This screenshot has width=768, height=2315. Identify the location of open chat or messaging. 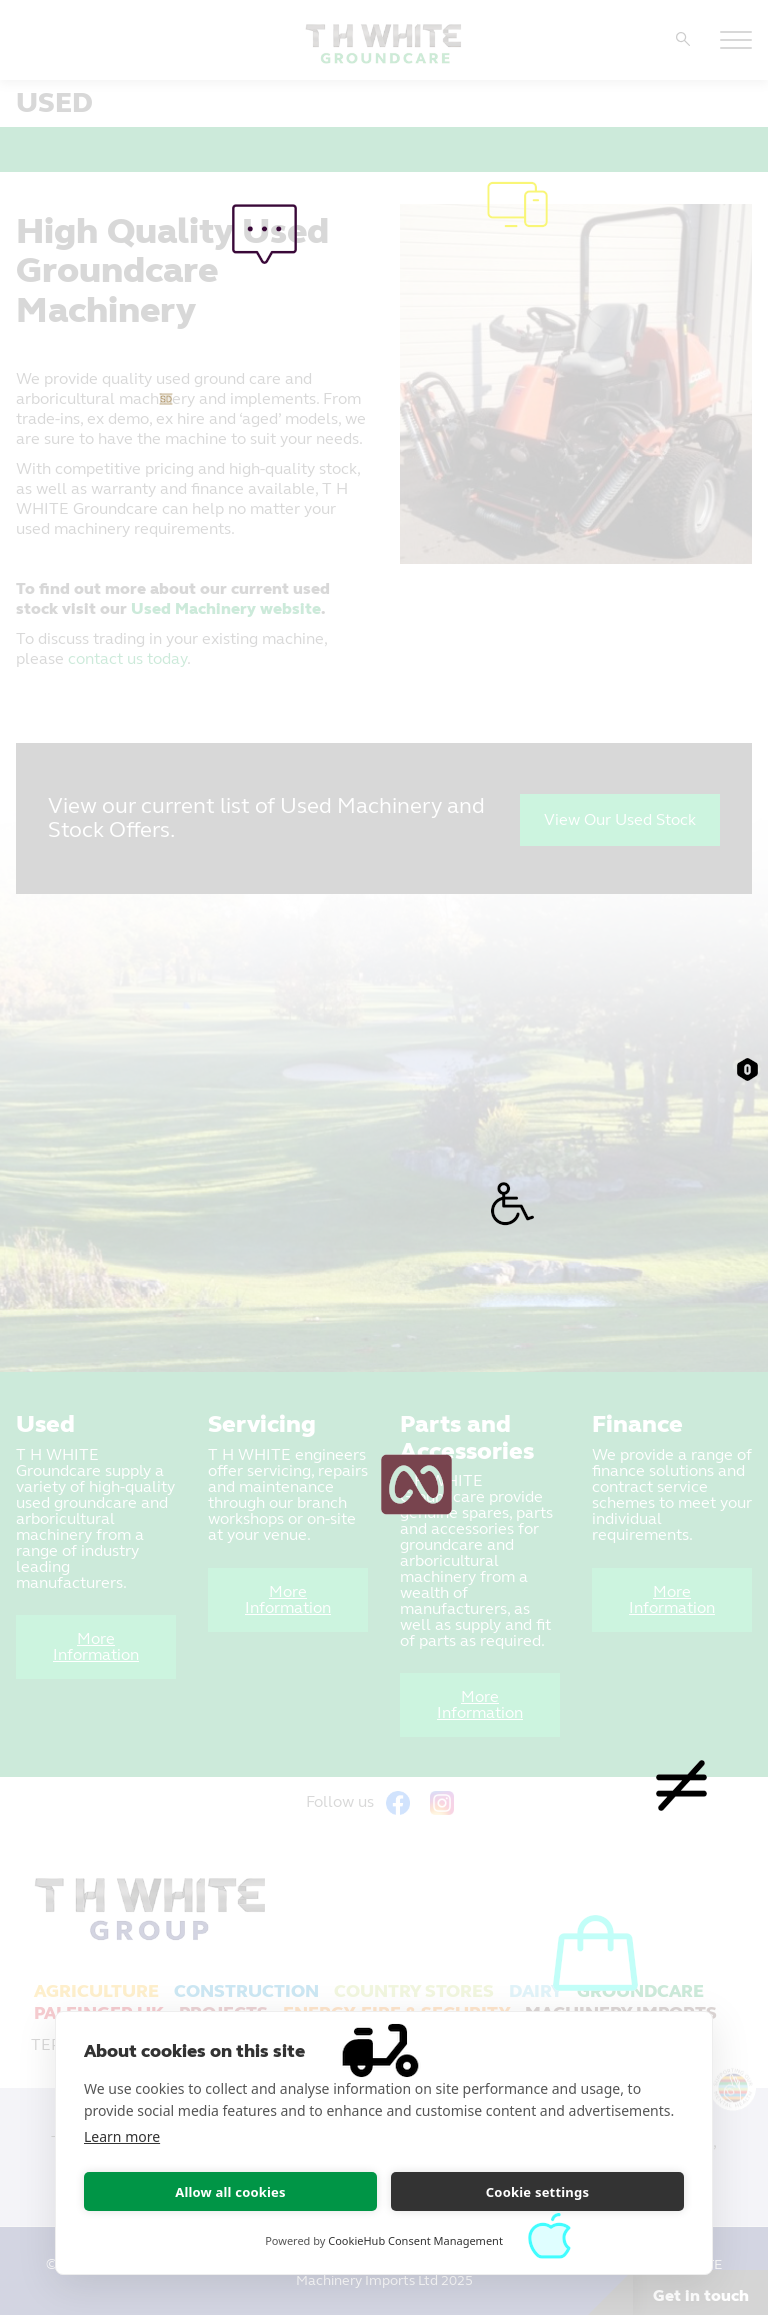
(264, 231).